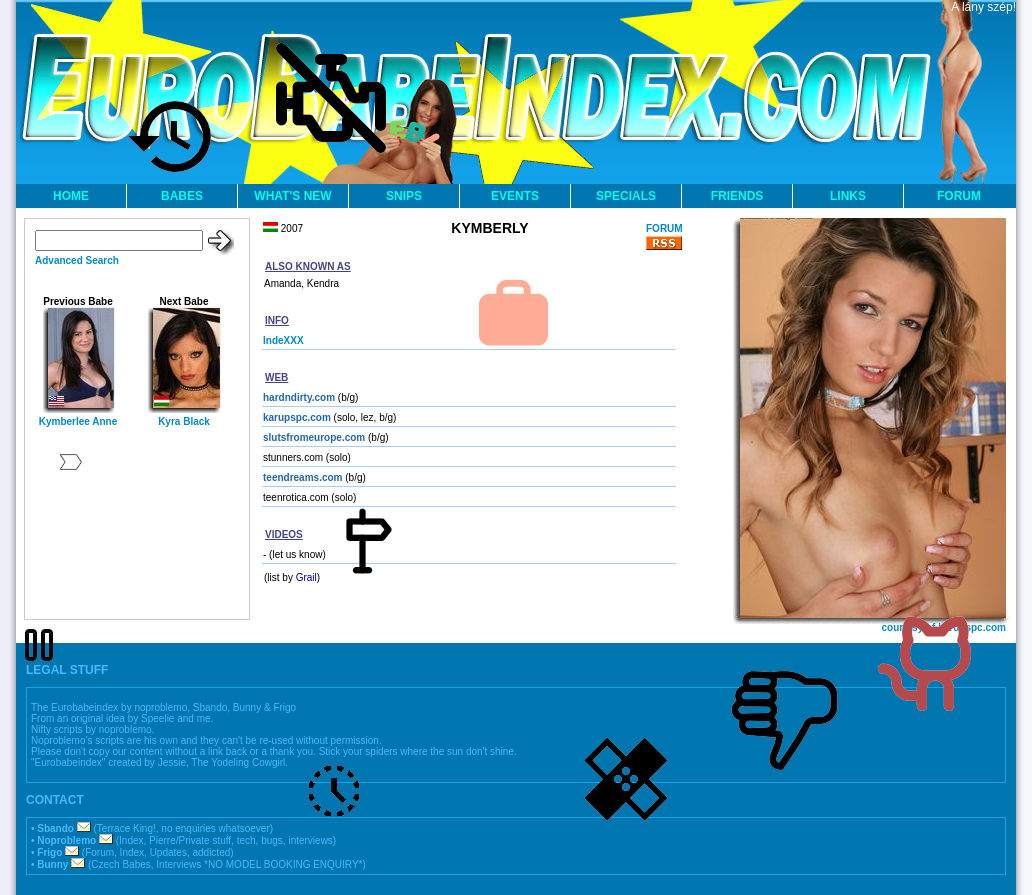 This screenshot has width=1032, height=895. Describe the element at coordinates (369, 541) in the screenshot. I see `navigate to directions or wayfinding` at that location.